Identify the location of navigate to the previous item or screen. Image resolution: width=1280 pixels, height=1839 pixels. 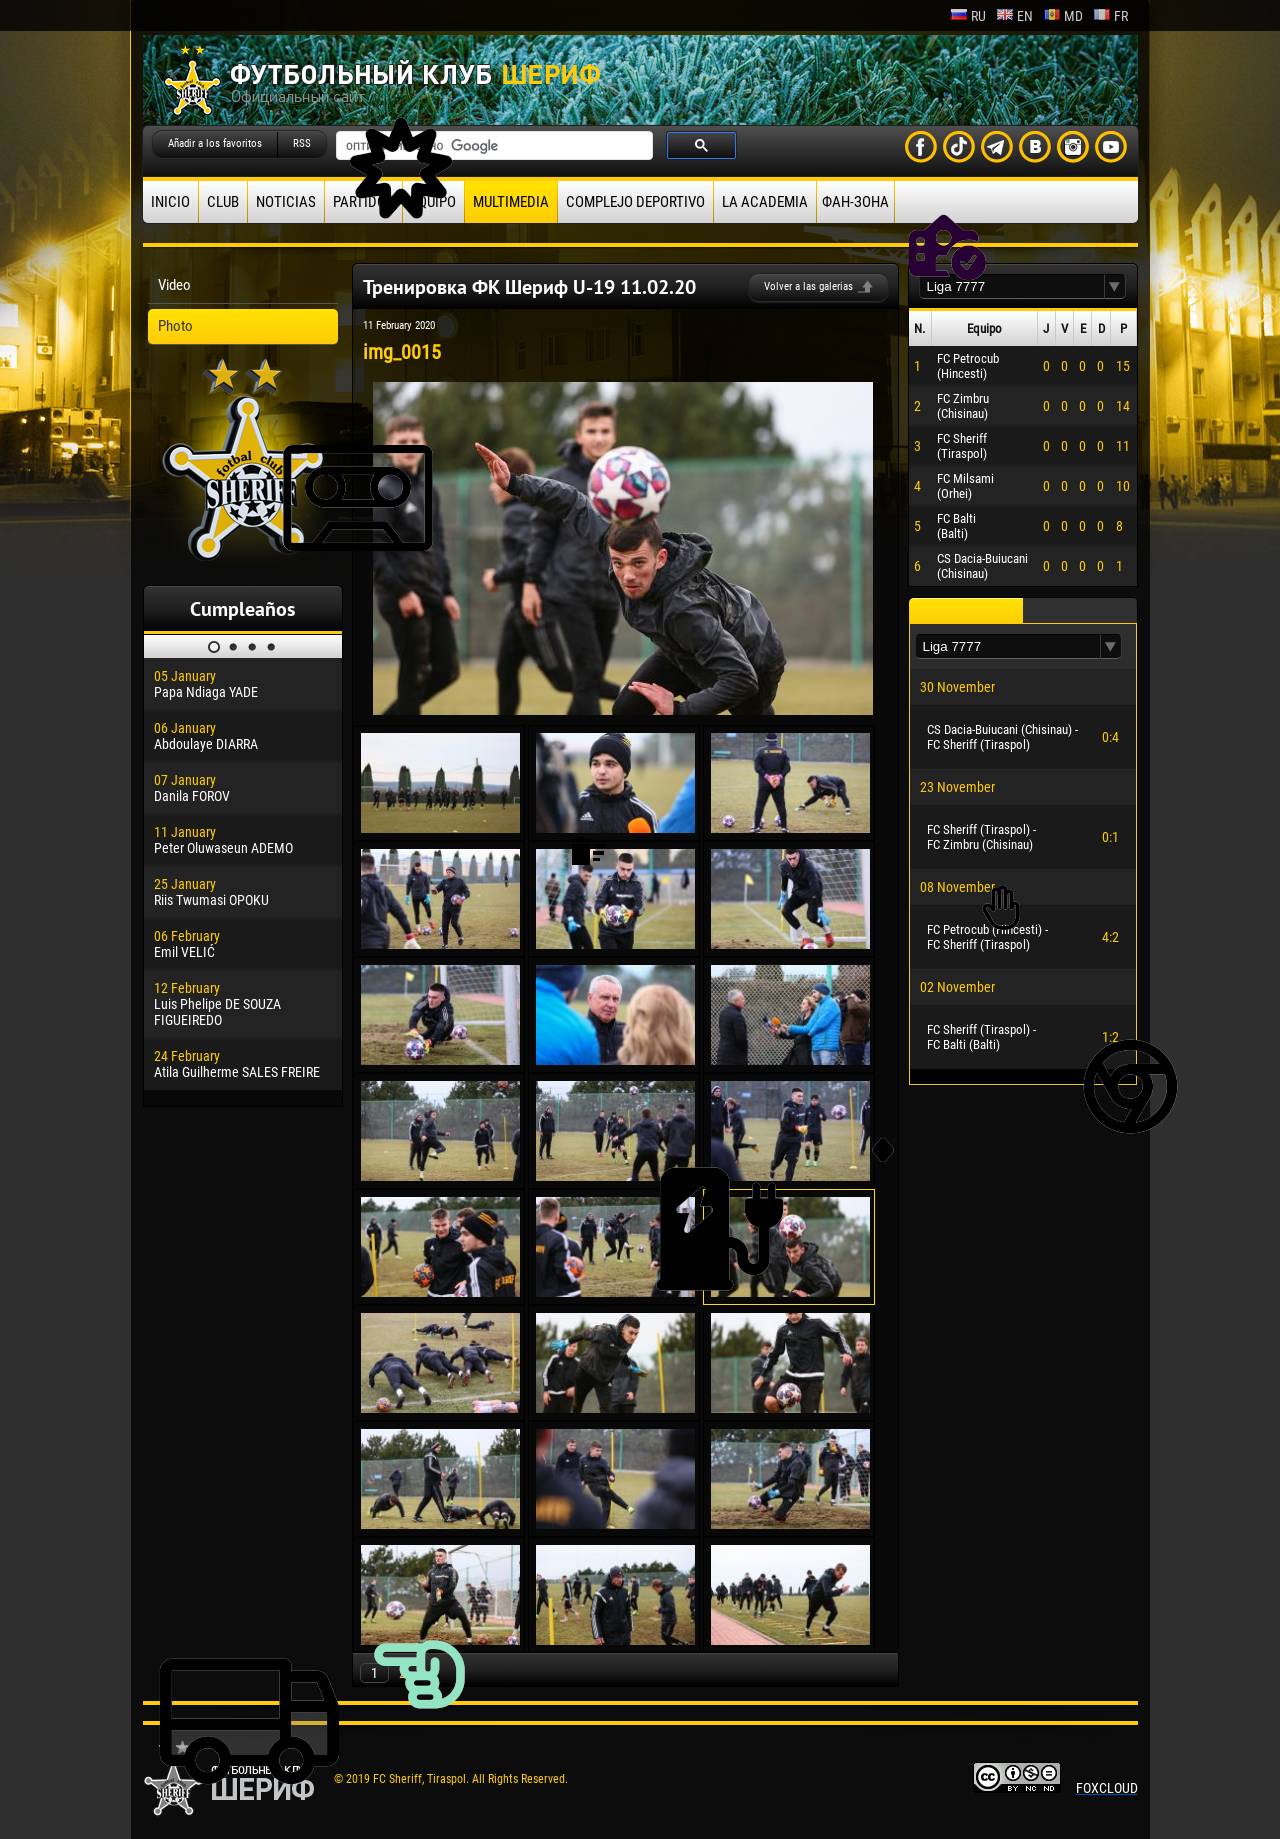
(419, 1674).